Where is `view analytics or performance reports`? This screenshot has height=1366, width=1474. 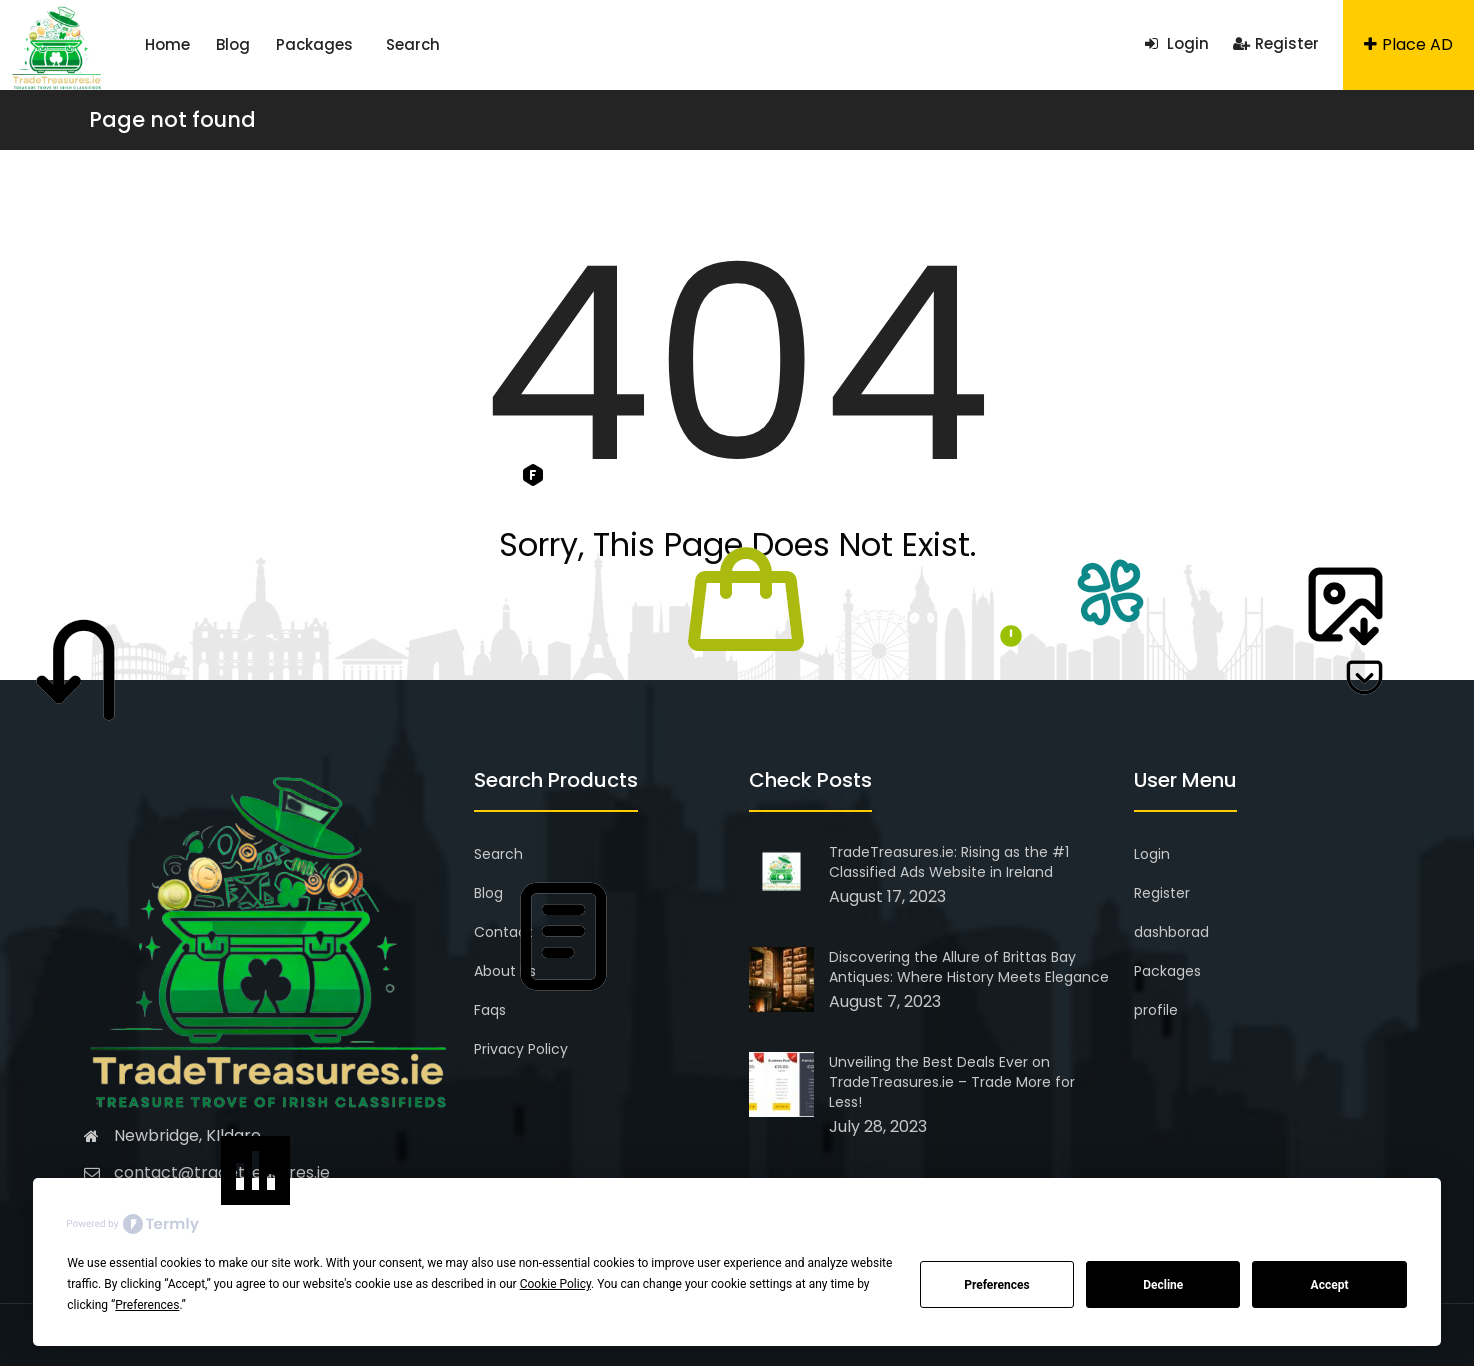
view analytics or performance reports is located at coordinates (255, 1170).